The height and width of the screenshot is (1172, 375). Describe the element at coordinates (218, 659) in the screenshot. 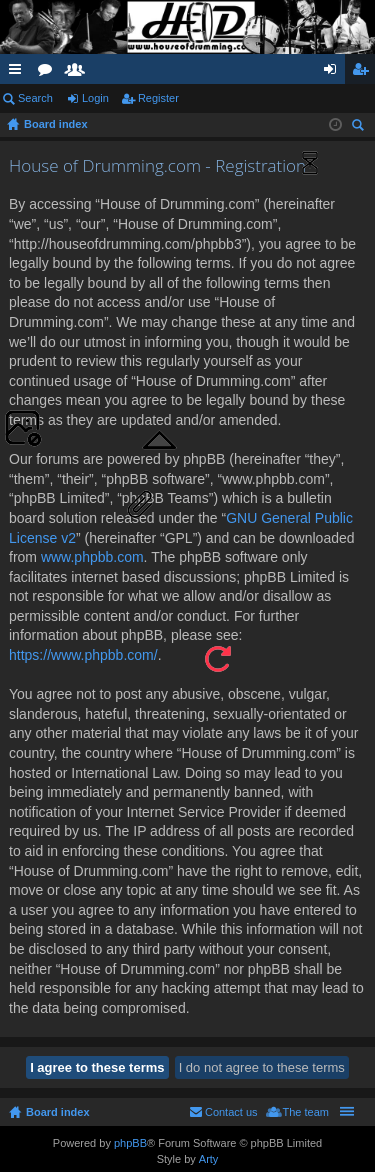

I see `redo the last action` at that location.